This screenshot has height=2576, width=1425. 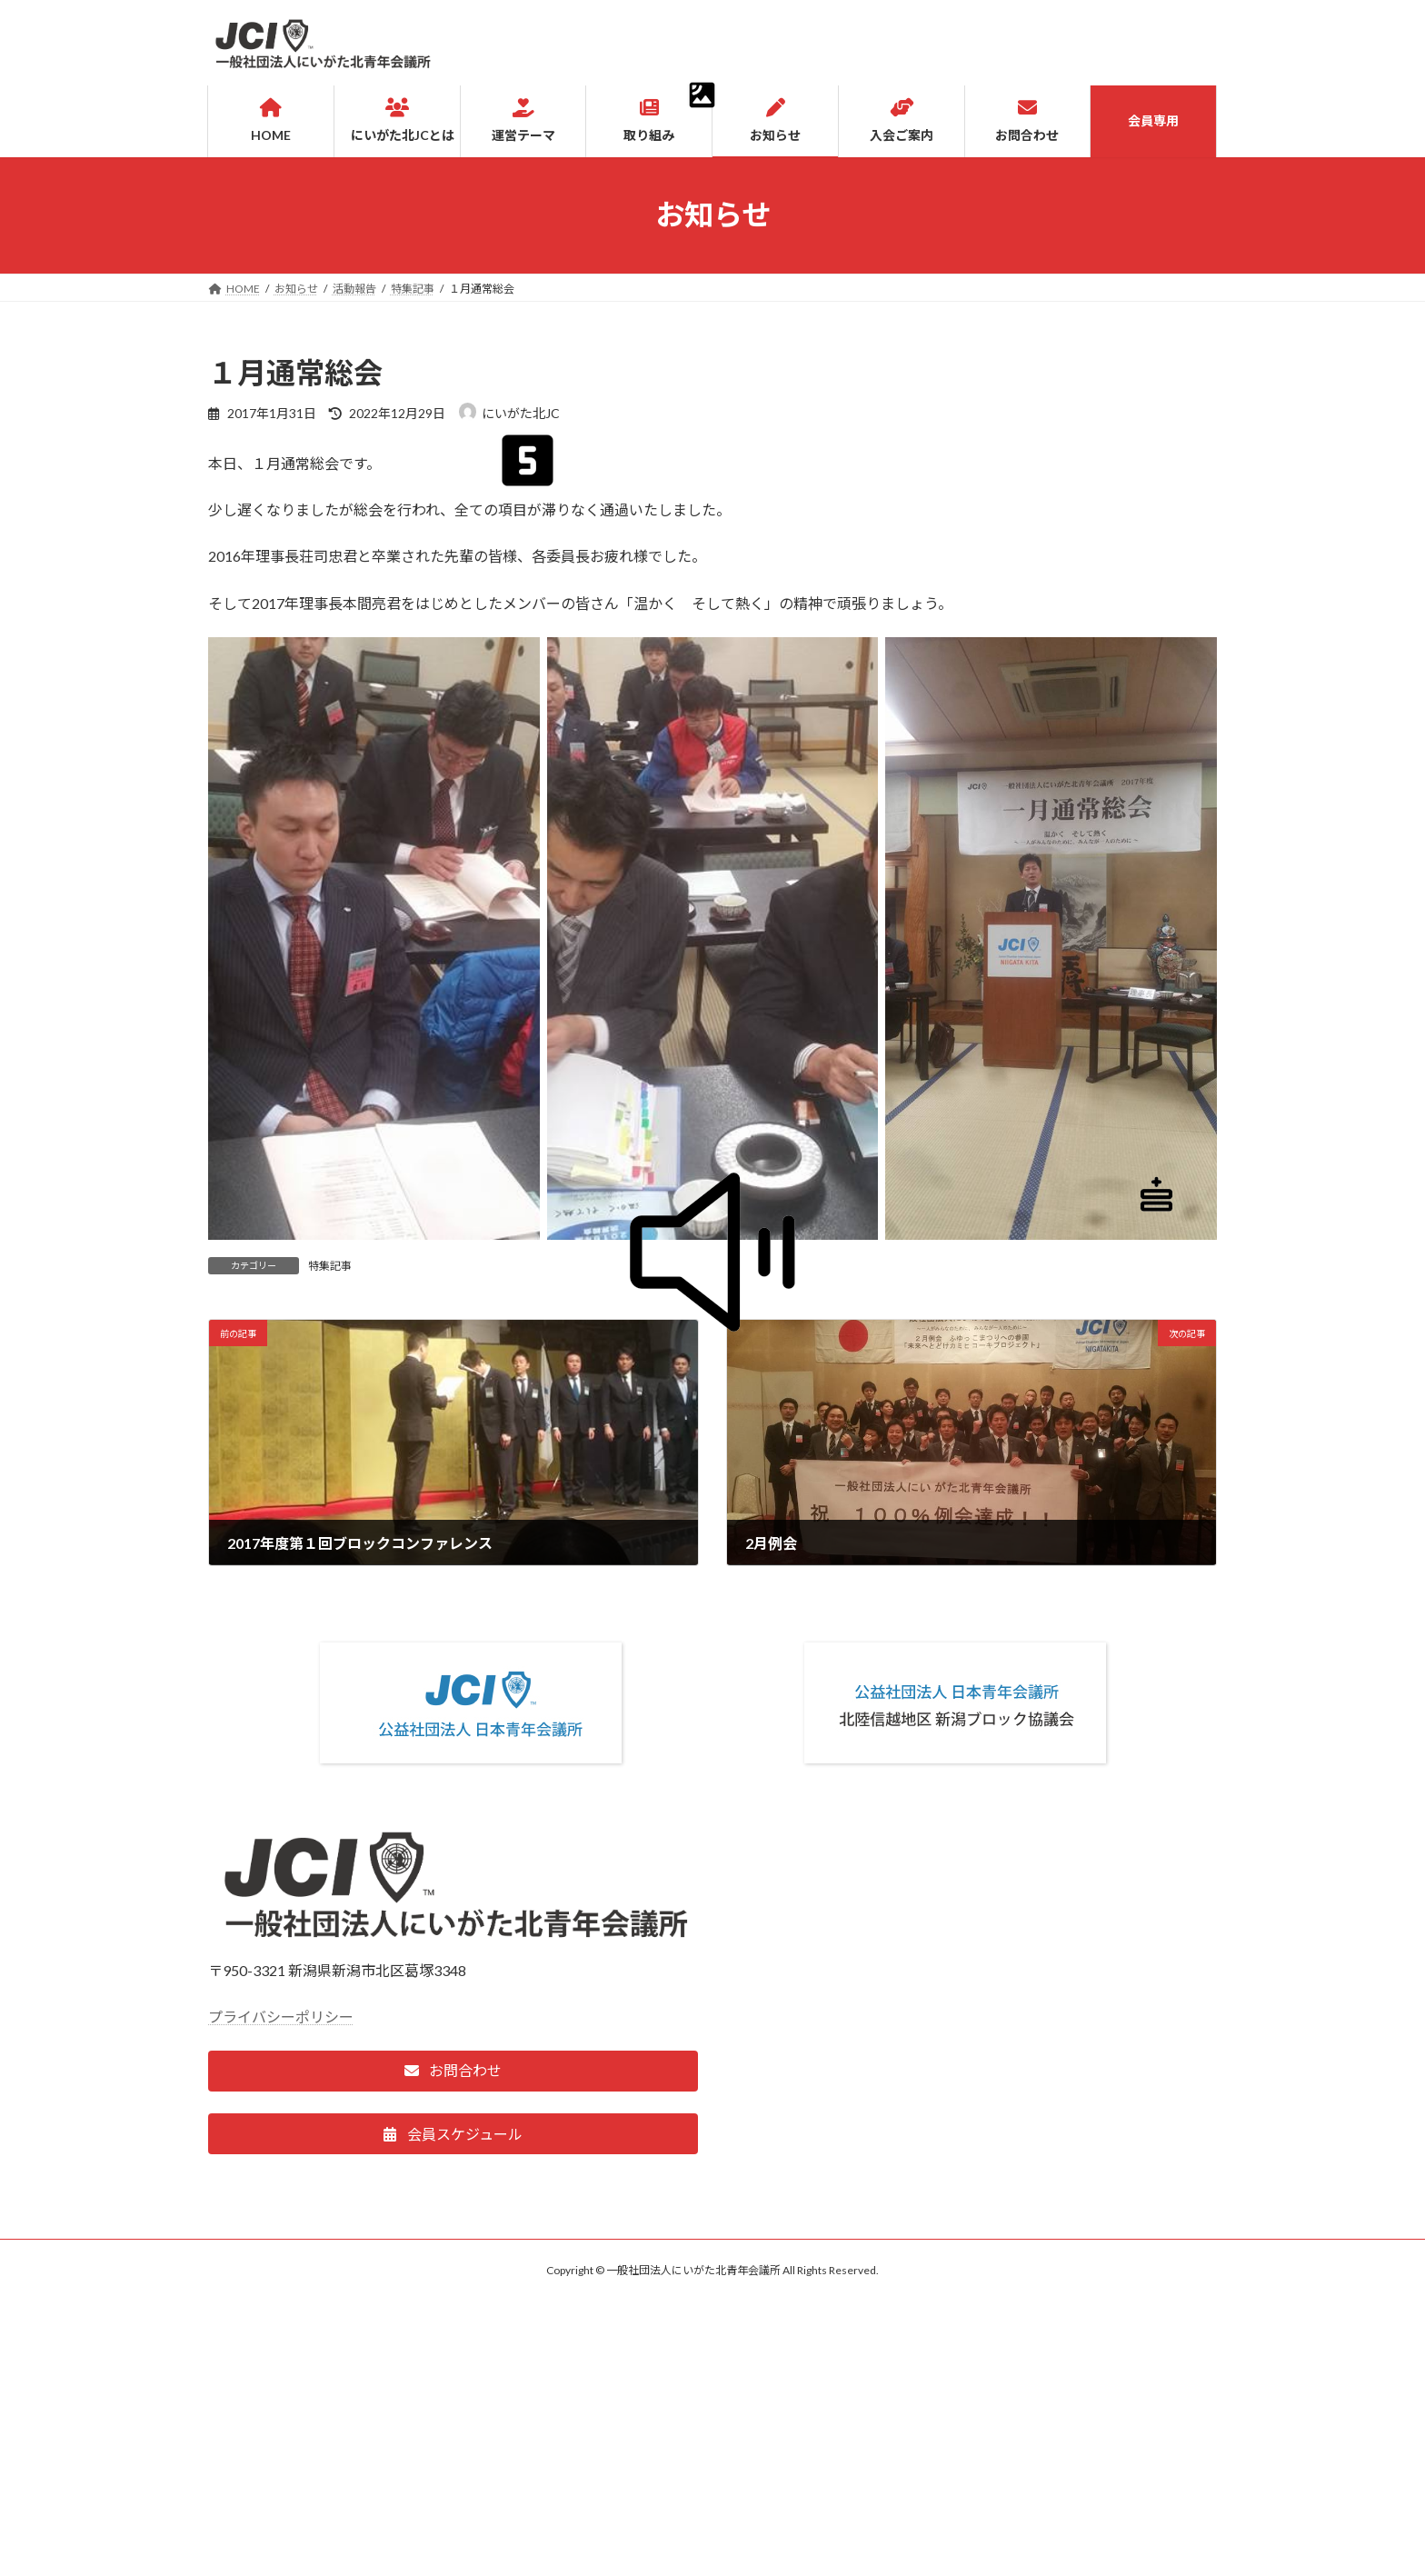 I want to click on add a new row above, so click(x=1156, y=1196).